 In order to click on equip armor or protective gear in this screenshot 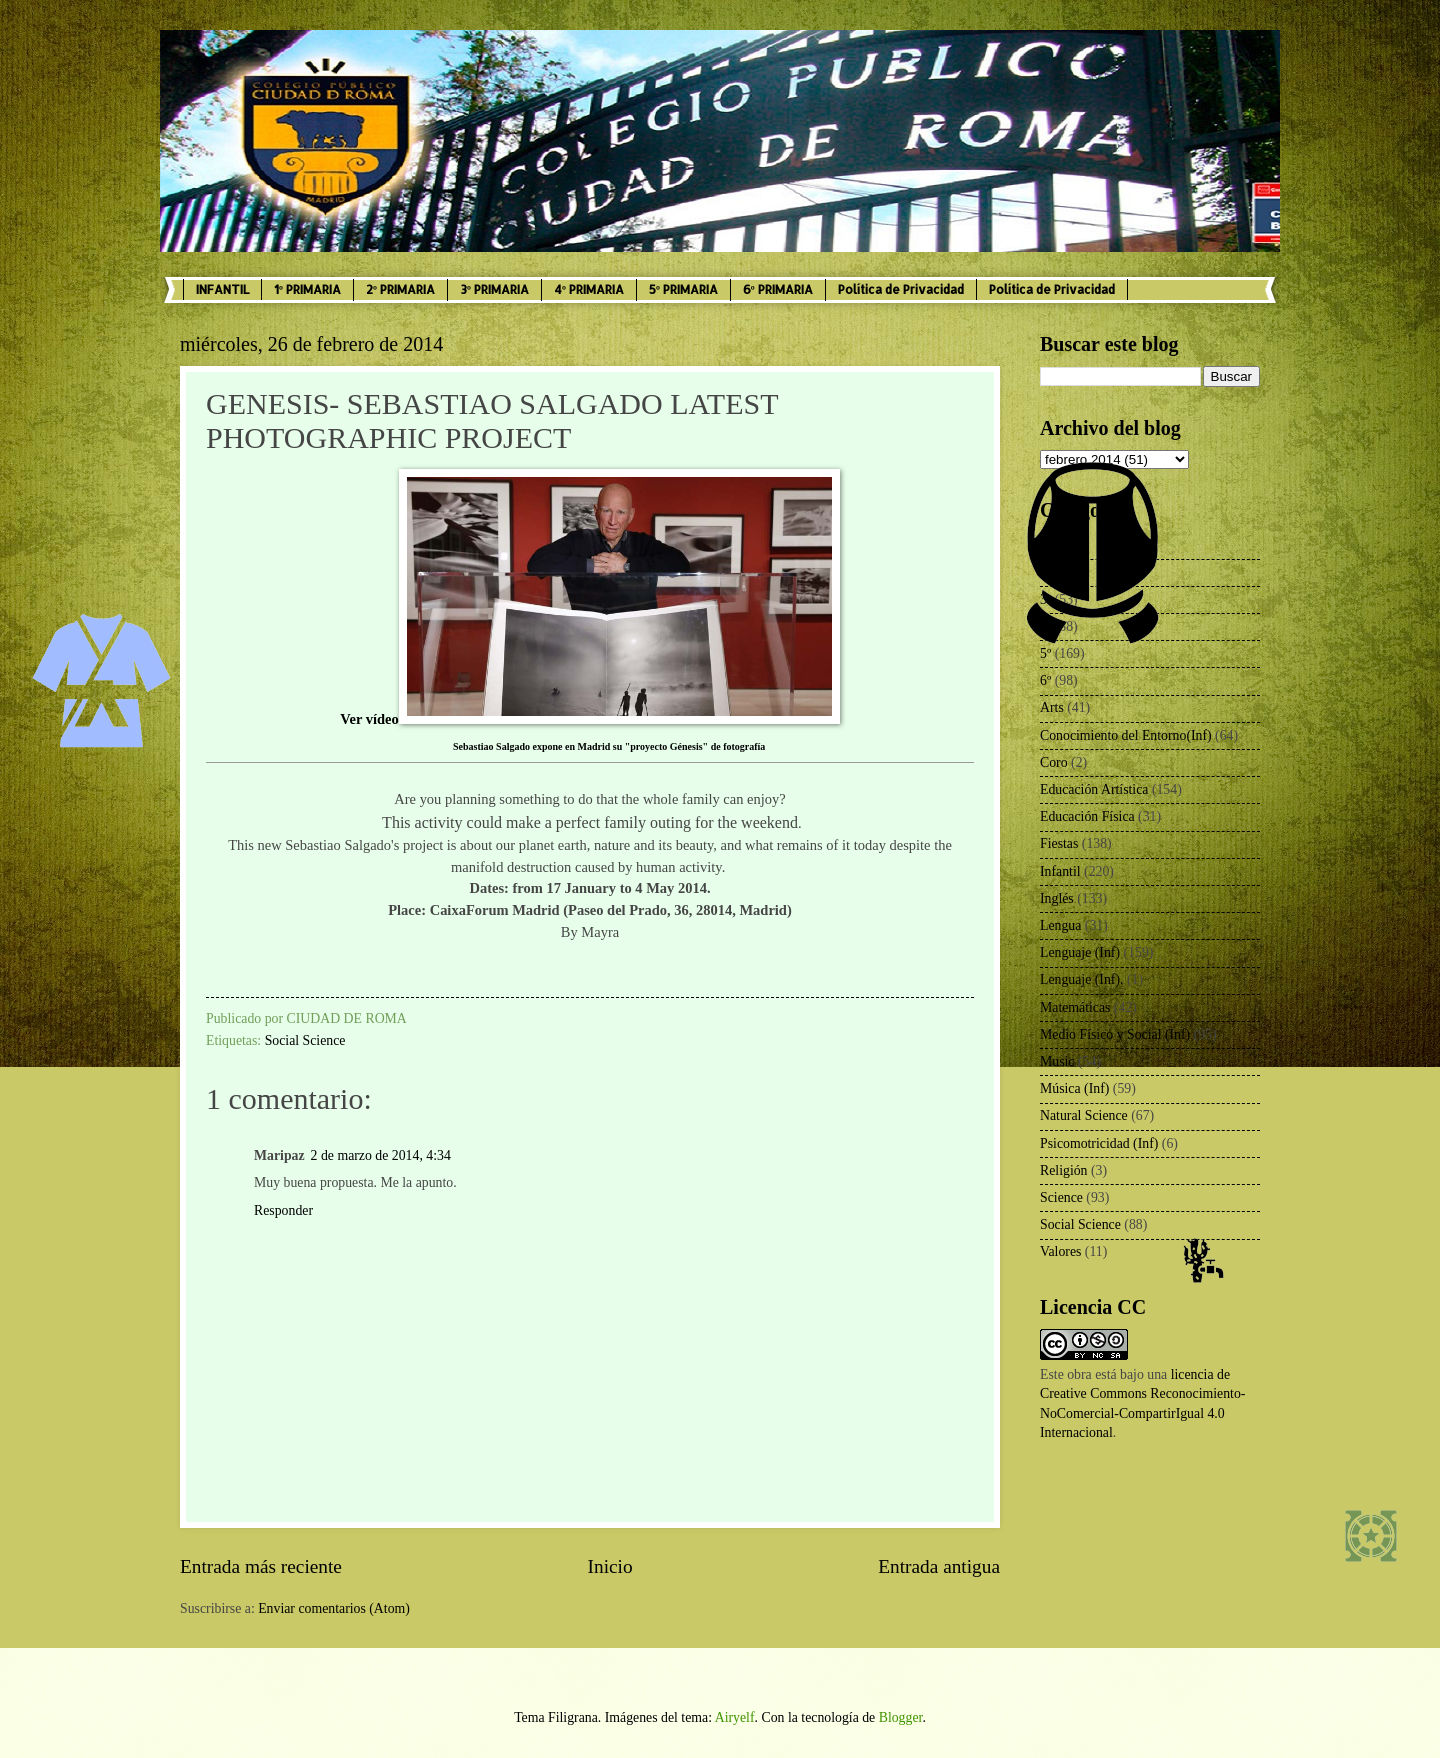, I will do `click(1091, 552)`.